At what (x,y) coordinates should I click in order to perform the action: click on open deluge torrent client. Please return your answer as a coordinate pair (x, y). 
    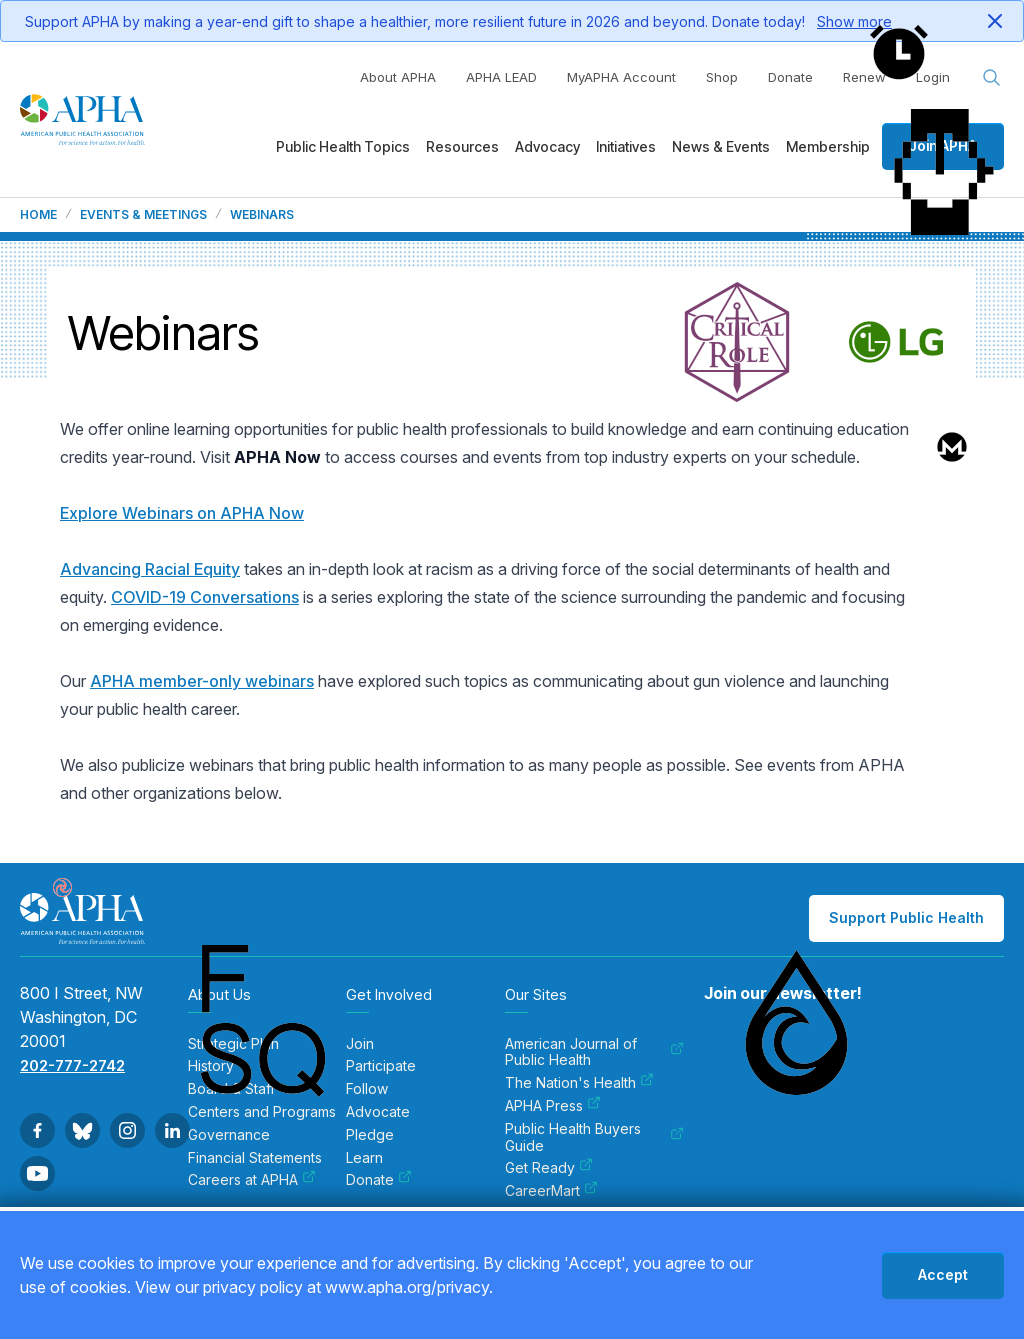
    Looking at the image, I should click on (796, 1022).